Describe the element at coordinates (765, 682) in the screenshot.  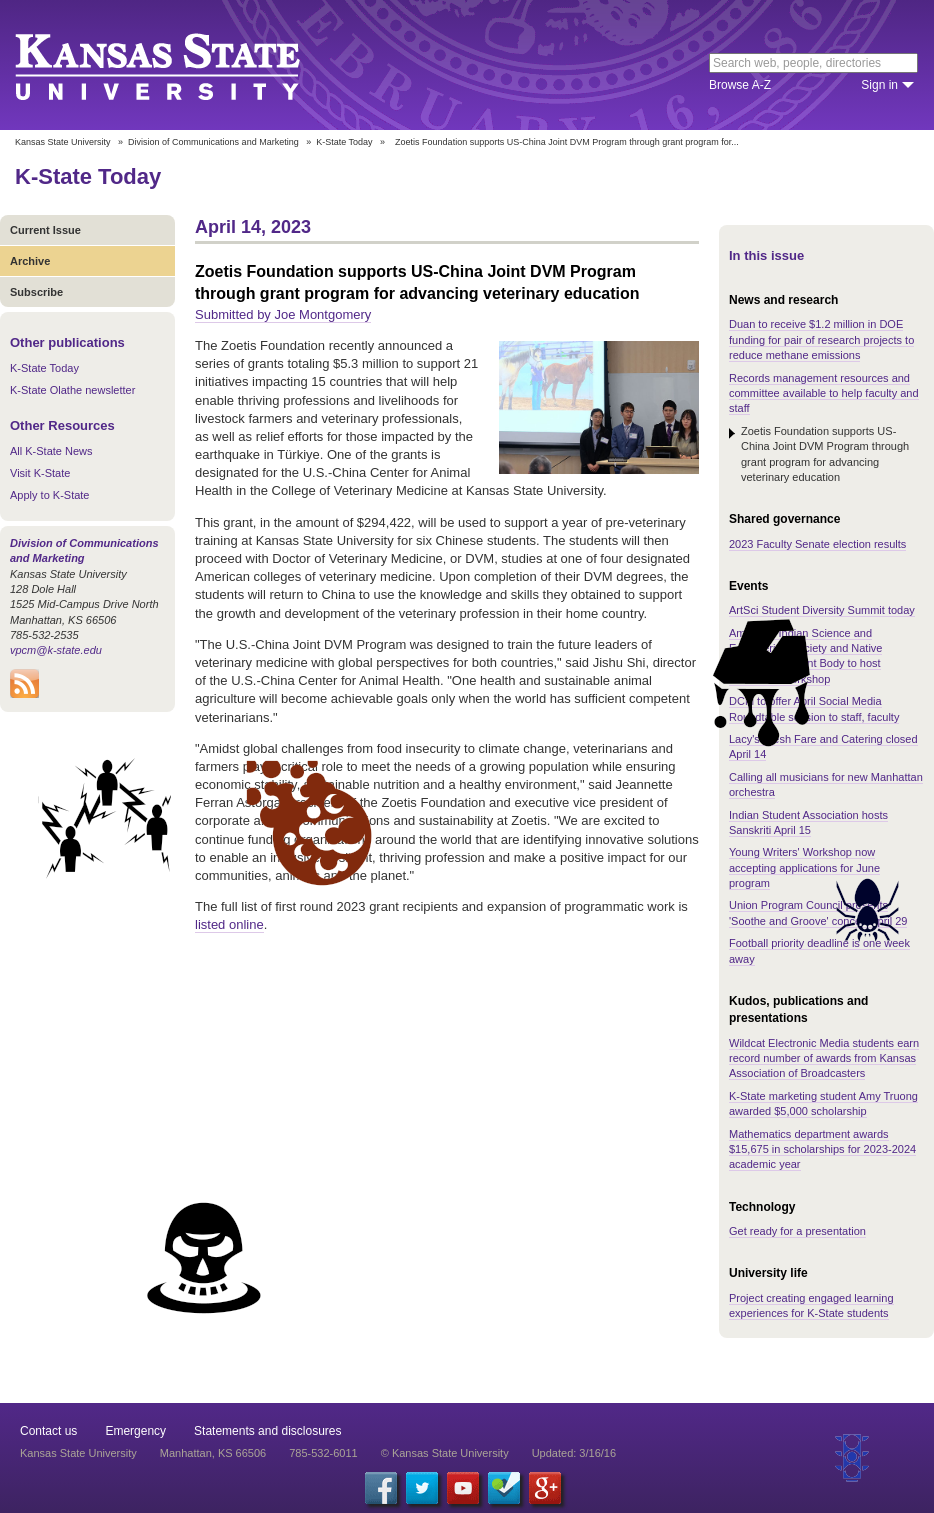
I see `indicates a cave or cavern environment` at that location.